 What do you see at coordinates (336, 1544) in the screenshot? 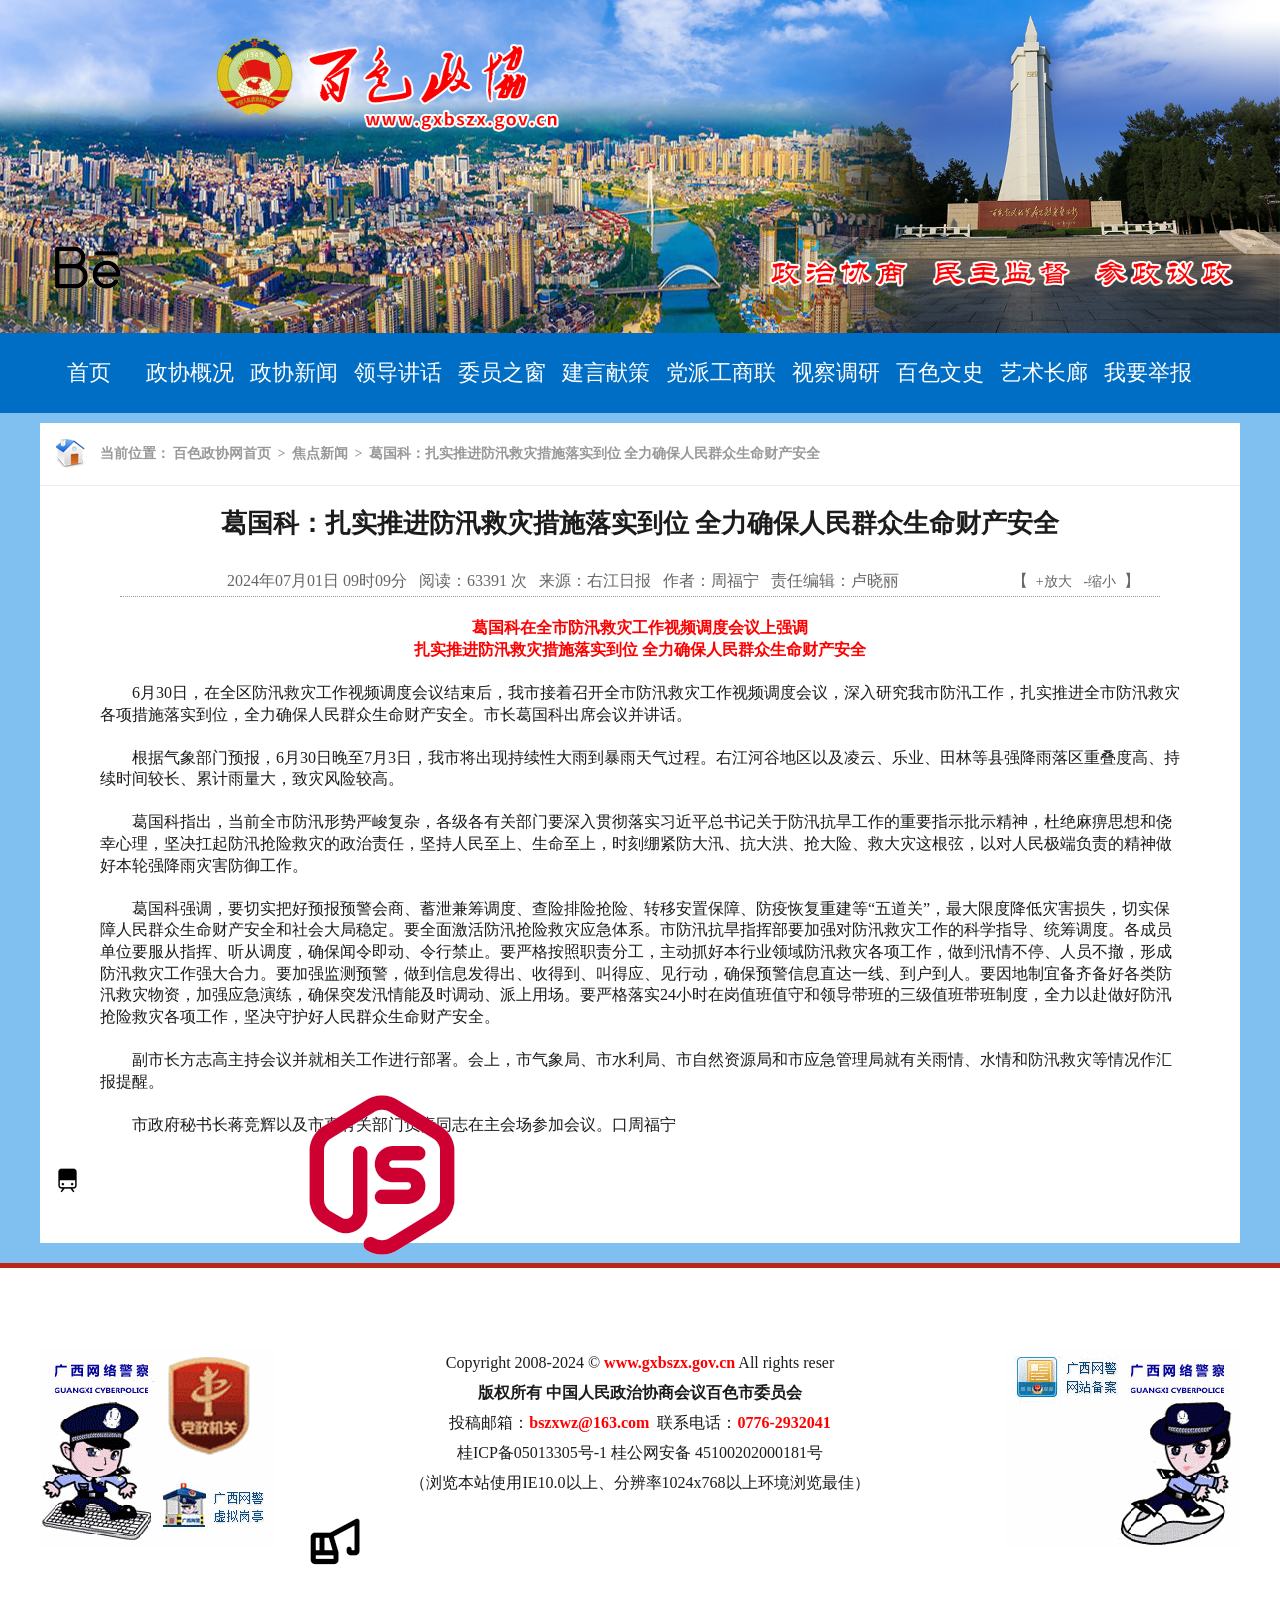
I see `construction or building in progress` at bounding box center [336, 1544].